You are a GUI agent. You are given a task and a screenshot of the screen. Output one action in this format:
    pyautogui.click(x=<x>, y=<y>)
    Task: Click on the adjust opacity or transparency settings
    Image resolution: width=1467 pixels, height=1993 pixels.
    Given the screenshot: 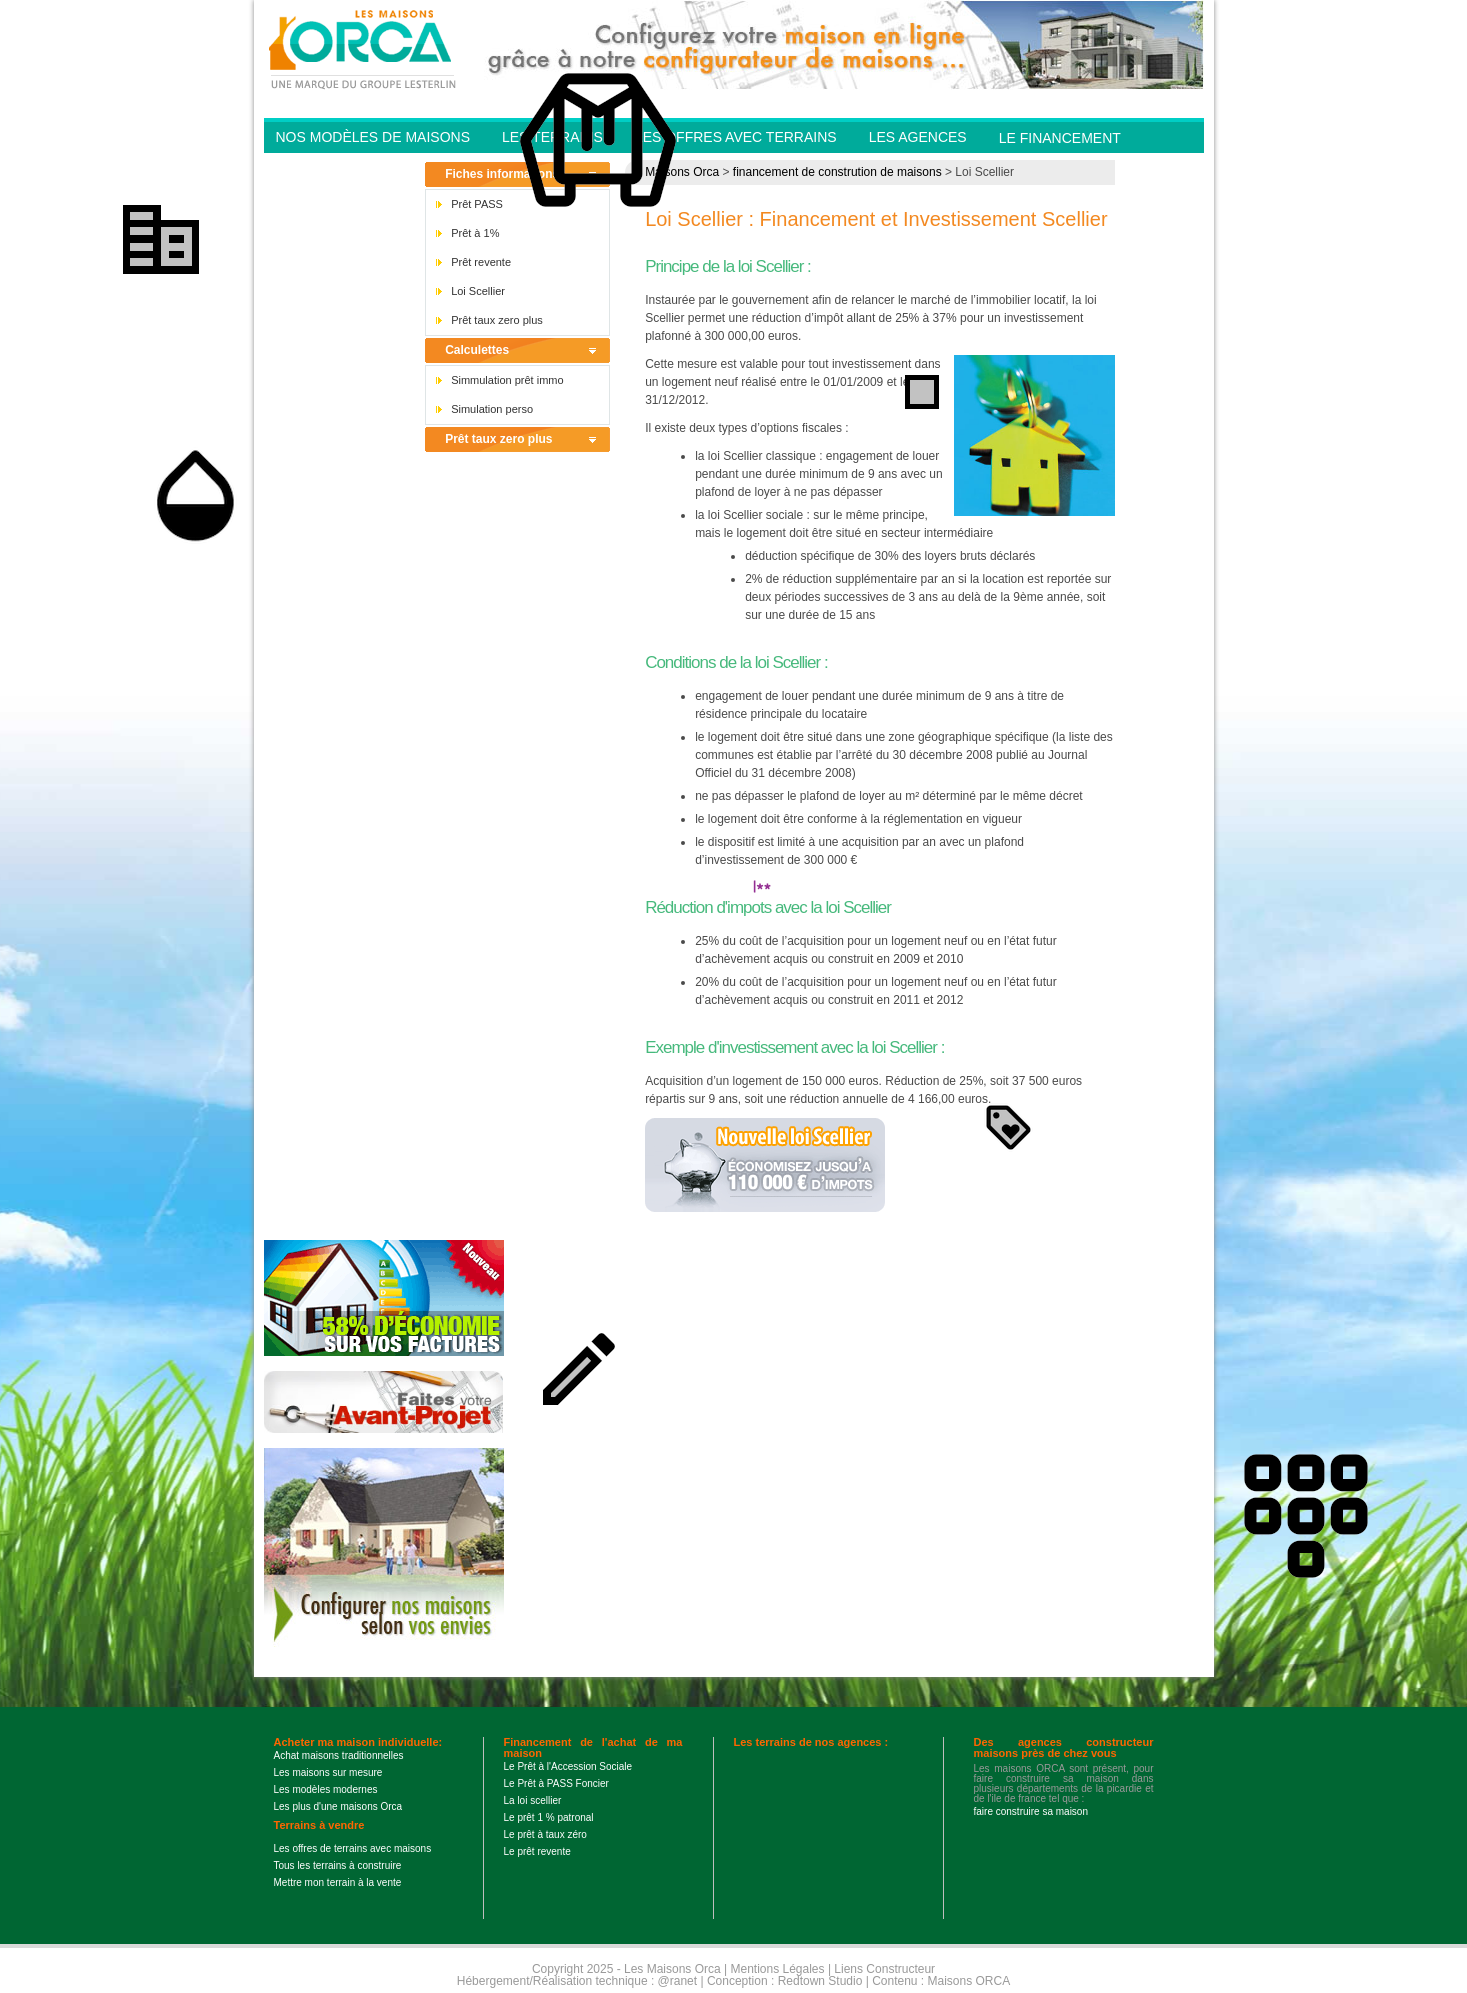 What is the action you would take?
    pyautogui.click(x=195, y=494)
    